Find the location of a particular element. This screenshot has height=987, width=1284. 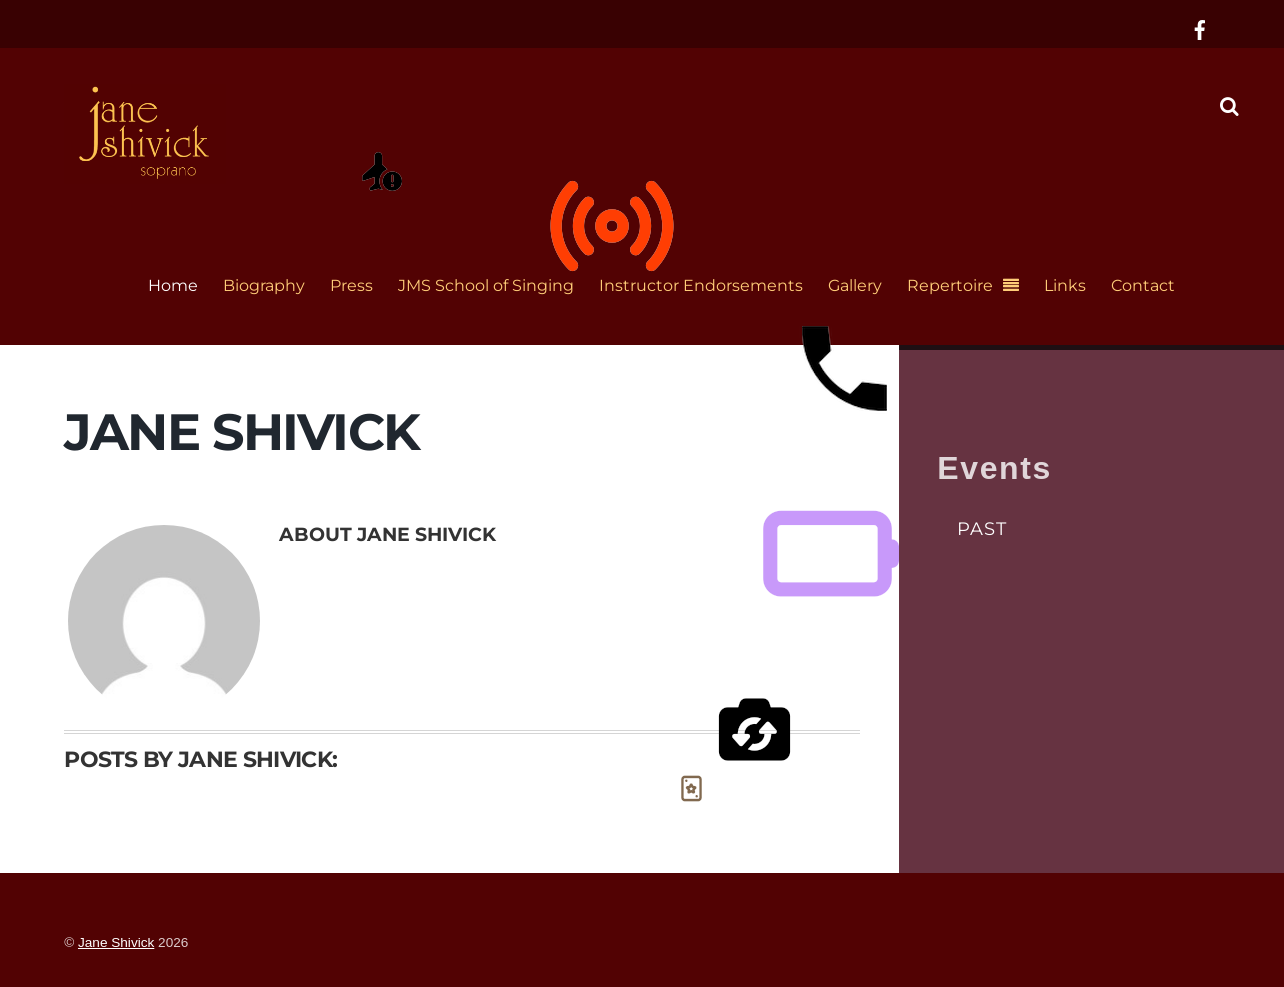

switch between front and rear camera is located at coordinates (754, 729).